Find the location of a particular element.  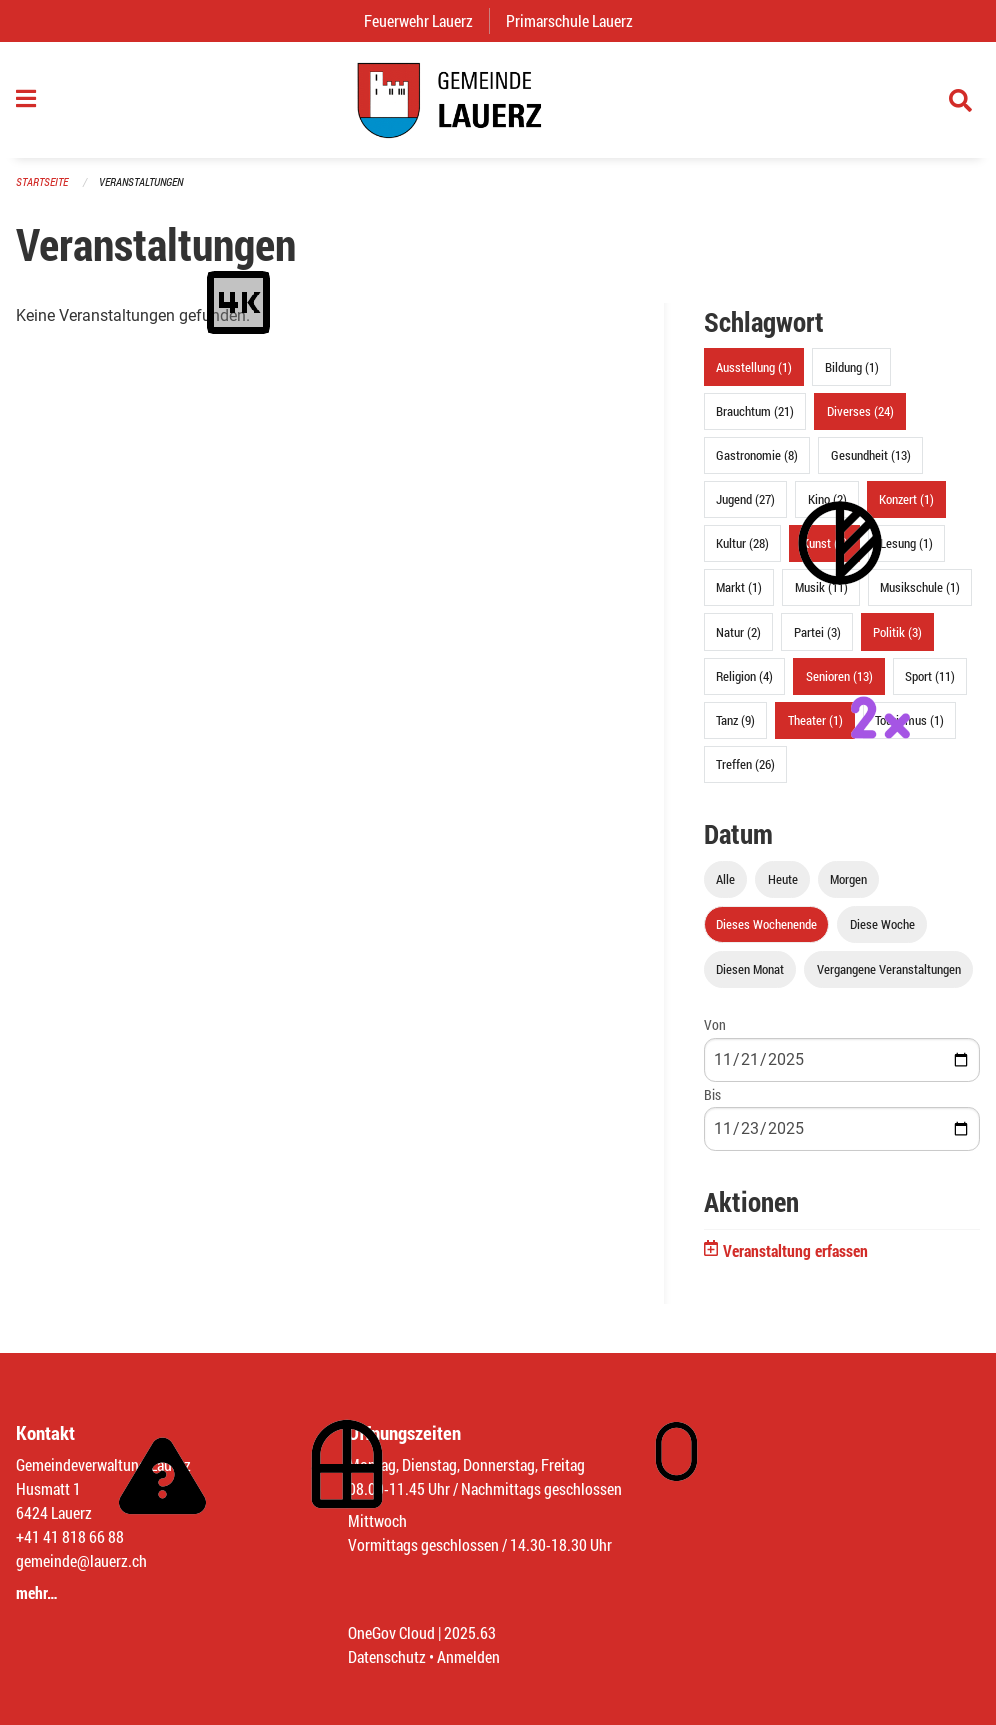

open a new window is located at coordinates (347, 1464).